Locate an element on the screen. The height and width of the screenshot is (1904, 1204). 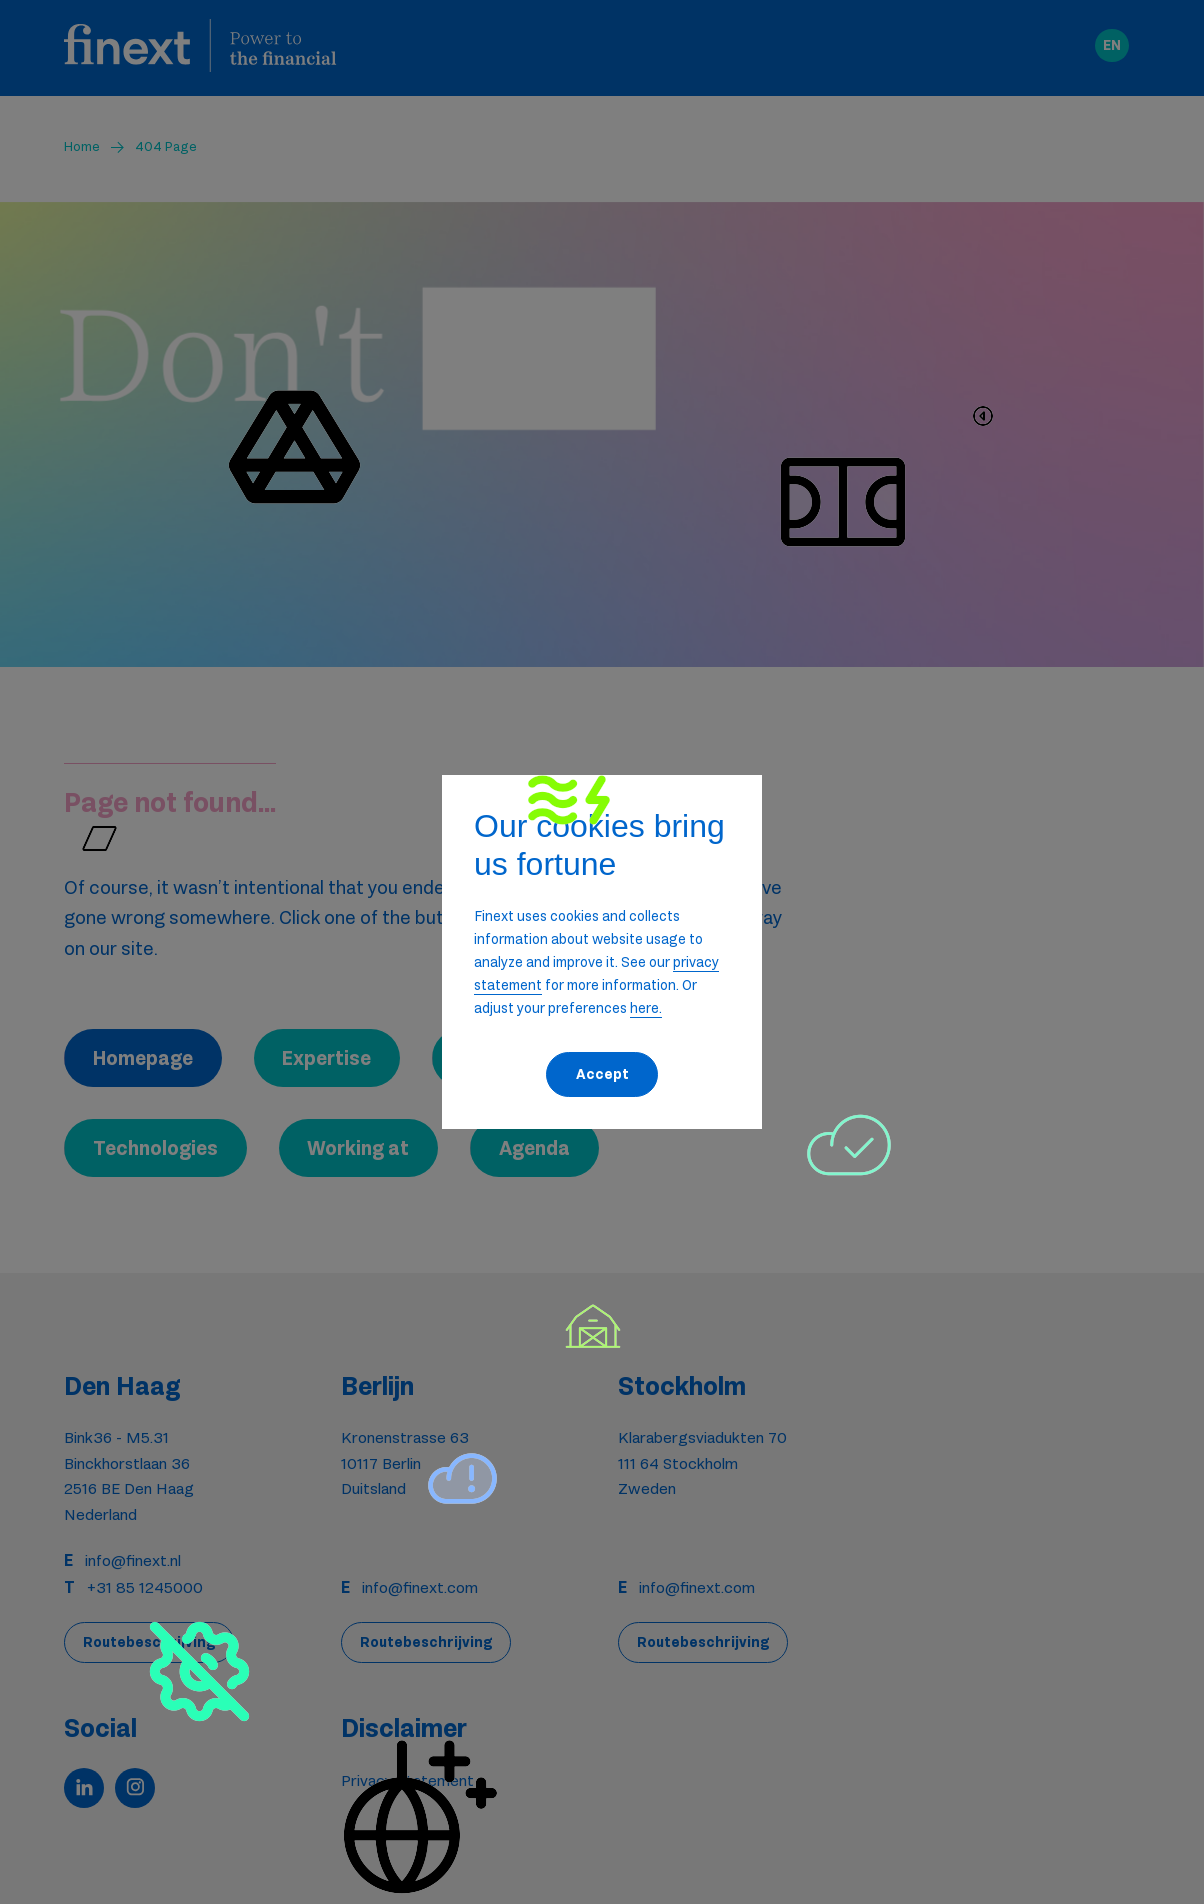
open Google Drive is located at coordinates (294, 451).